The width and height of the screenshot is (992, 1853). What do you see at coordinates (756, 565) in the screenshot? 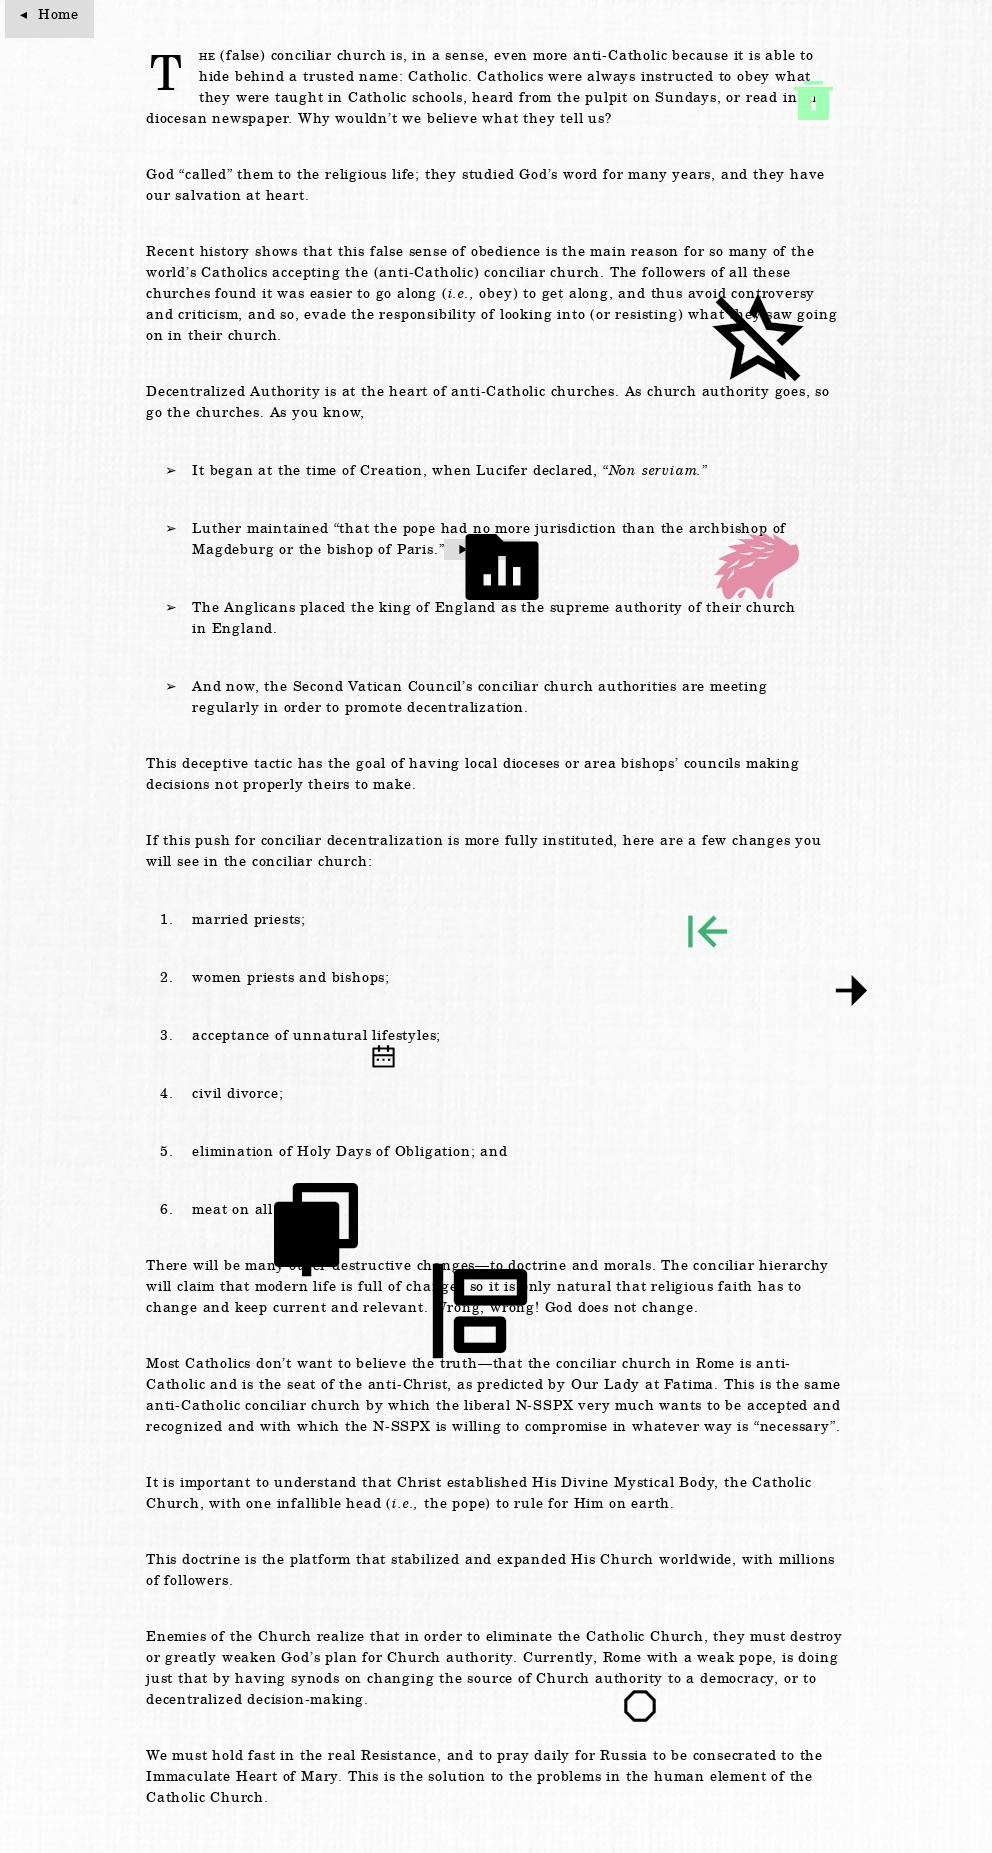
I see `percy visual testing platform logo` at bounding box center [756, 565].